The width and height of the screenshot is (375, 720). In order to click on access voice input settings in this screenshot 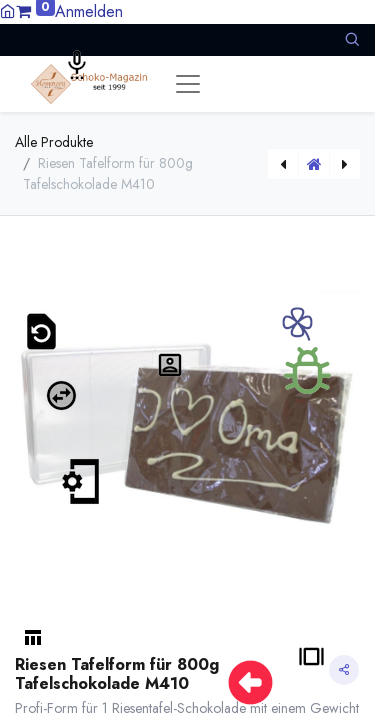, I will do `click(77, 64)`.